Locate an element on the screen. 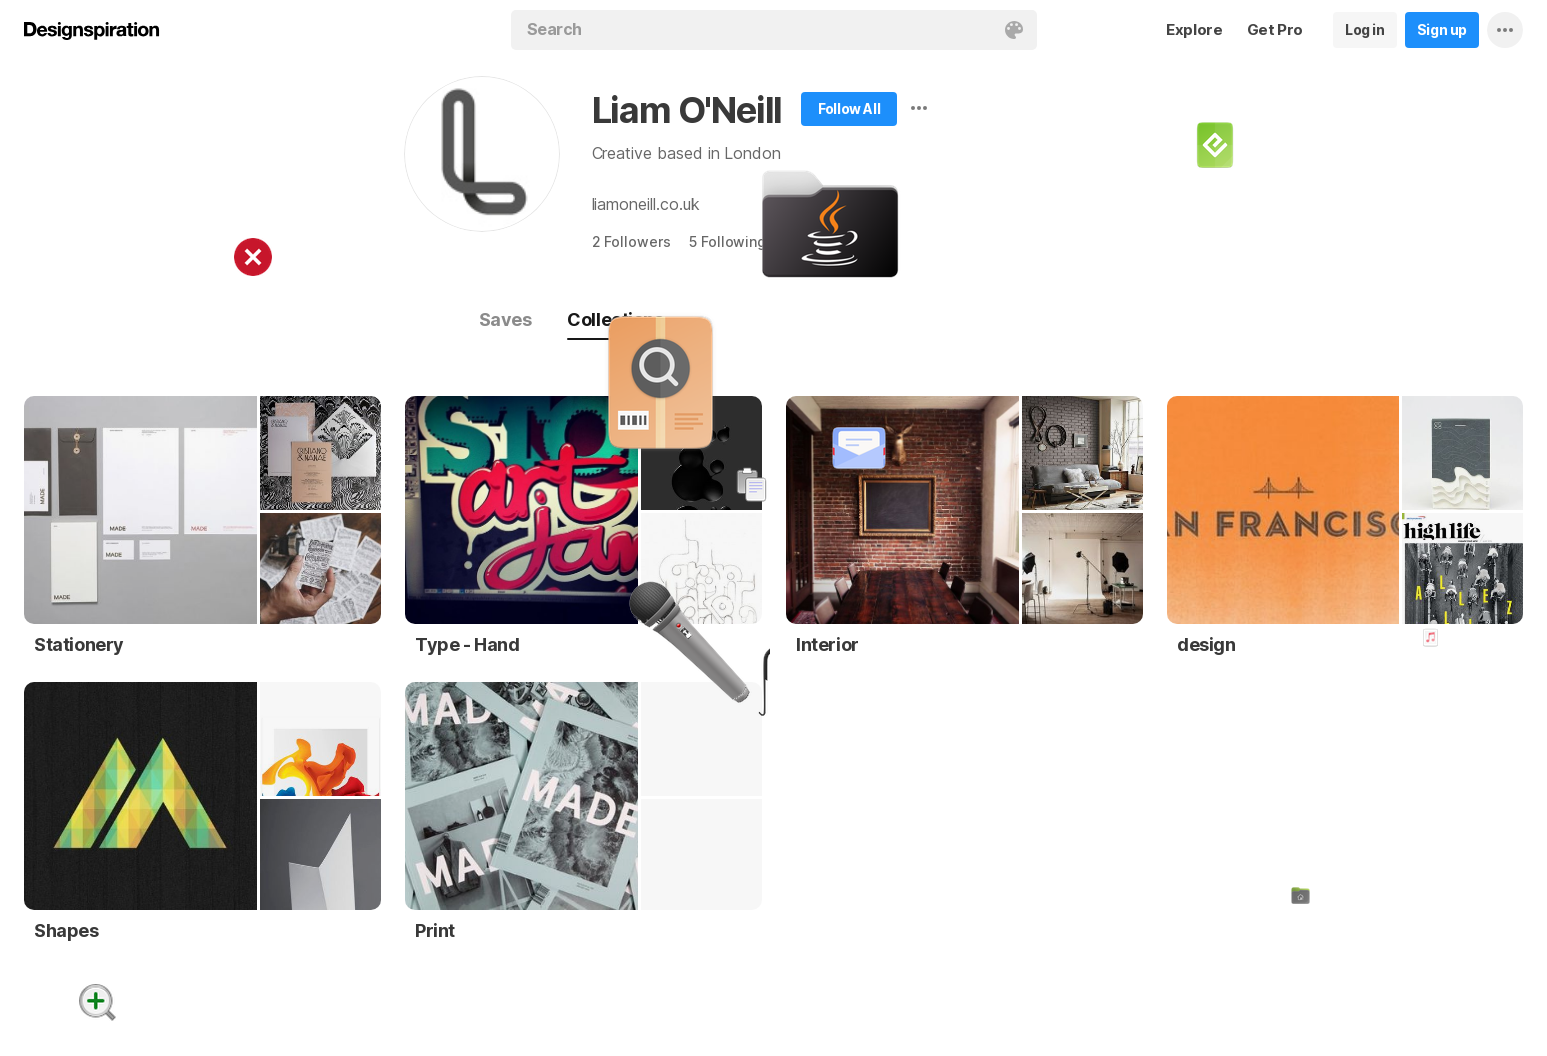 The image size is (1547, 1056). an epub ebook file is located at coordinates (1215, 145).